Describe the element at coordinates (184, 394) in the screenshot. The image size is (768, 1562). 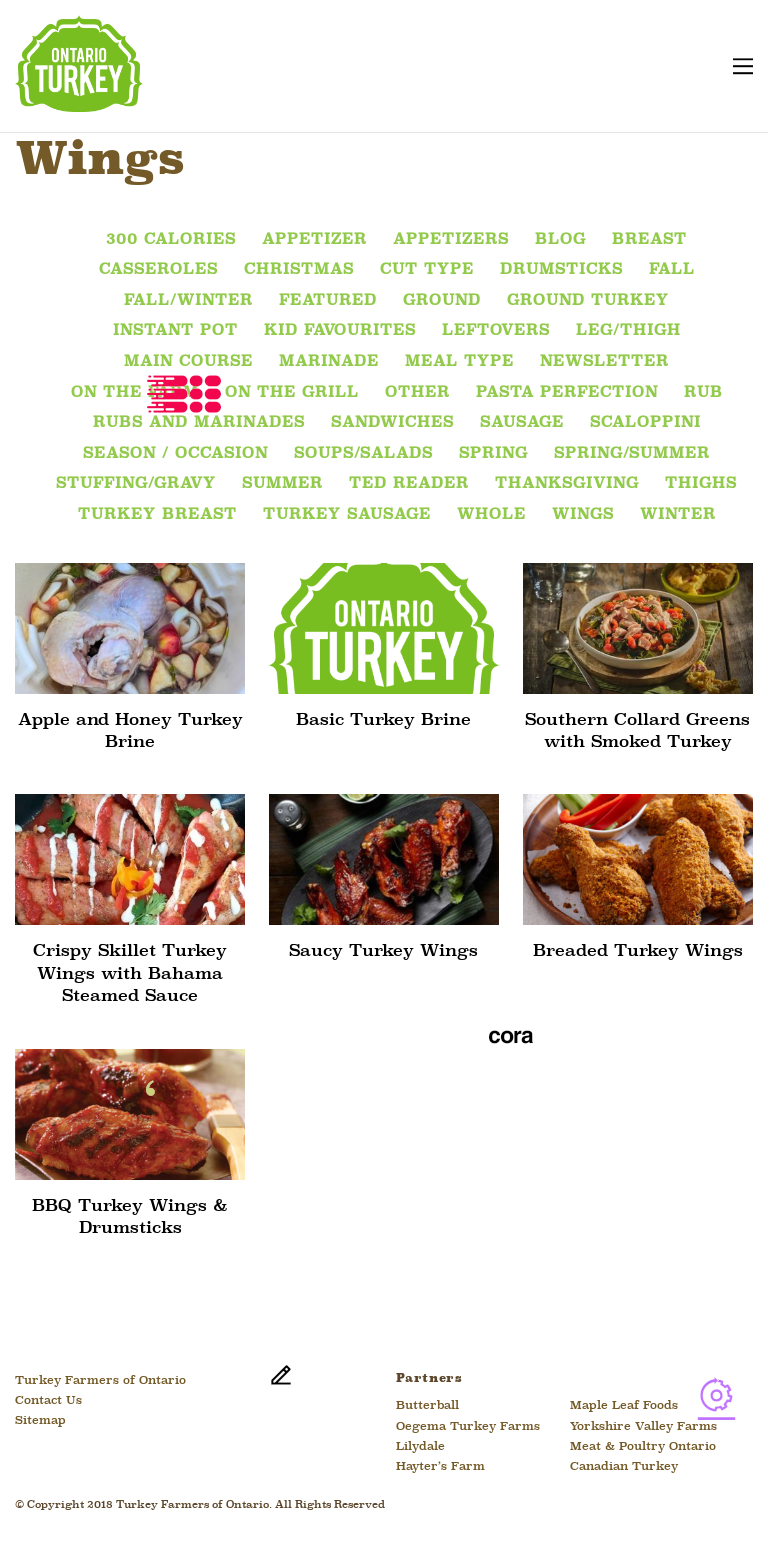
I see `modin library logo` at that location.